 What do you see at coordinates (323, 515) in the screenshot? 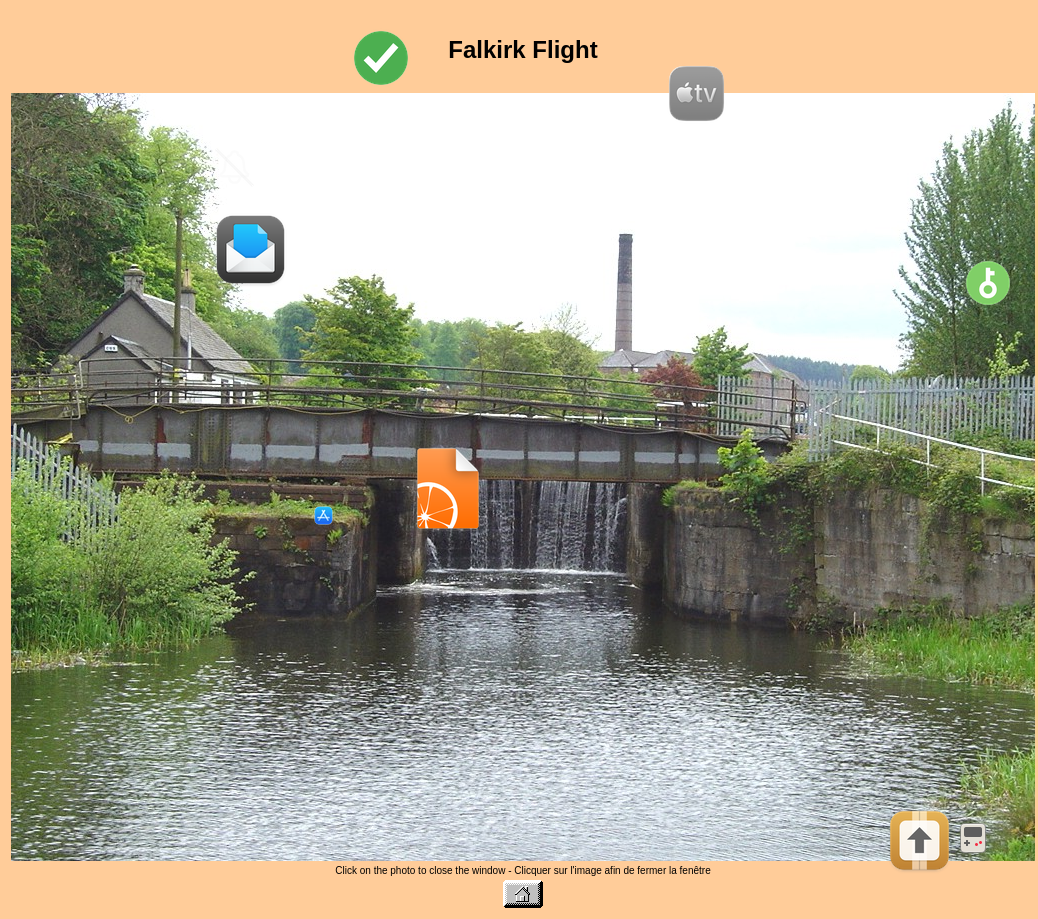
I see `open the App Store to browse and download apps` at bounding box center [323, 515].